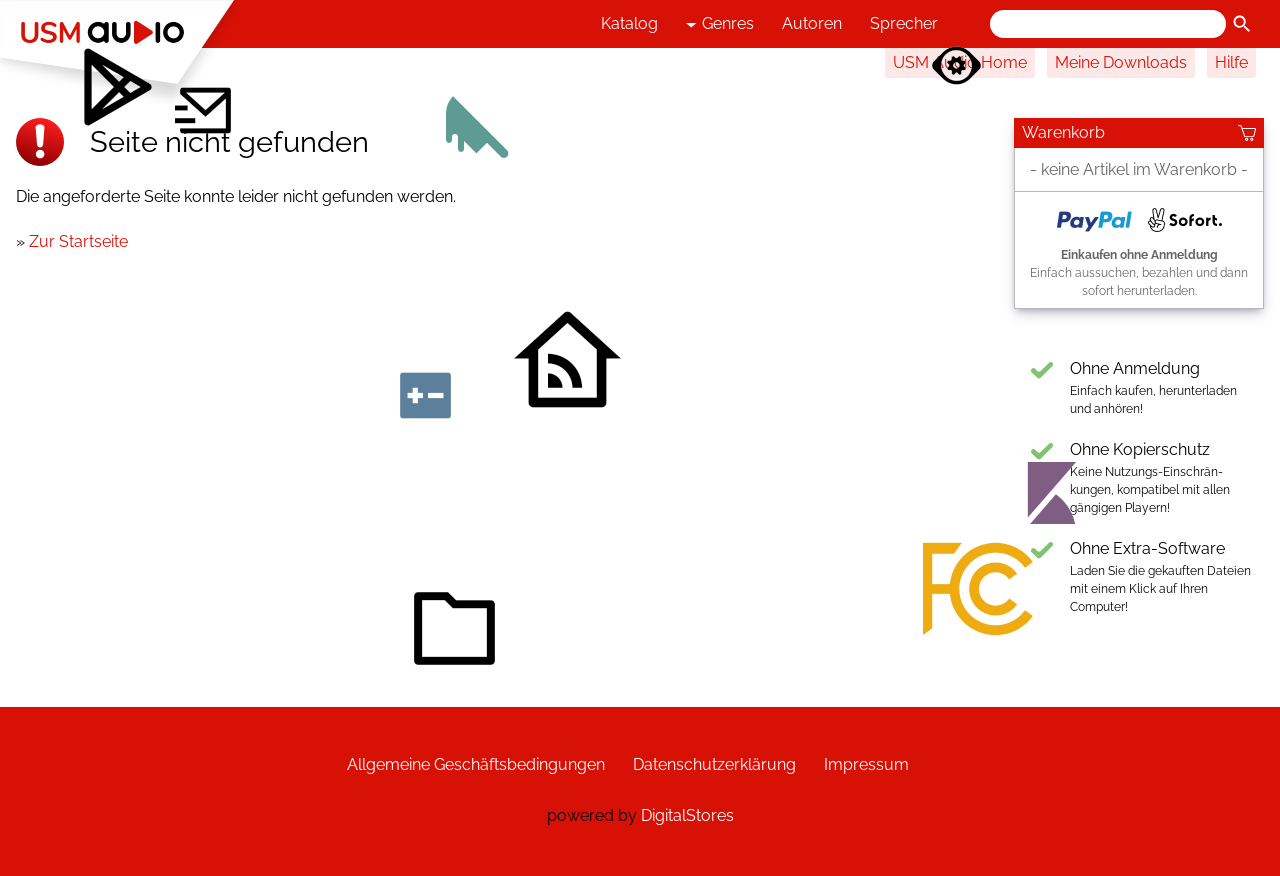 The height and width of the screenshot is (876, 1280). I want to click on phabricator code review platform logo, so click(956, 65).